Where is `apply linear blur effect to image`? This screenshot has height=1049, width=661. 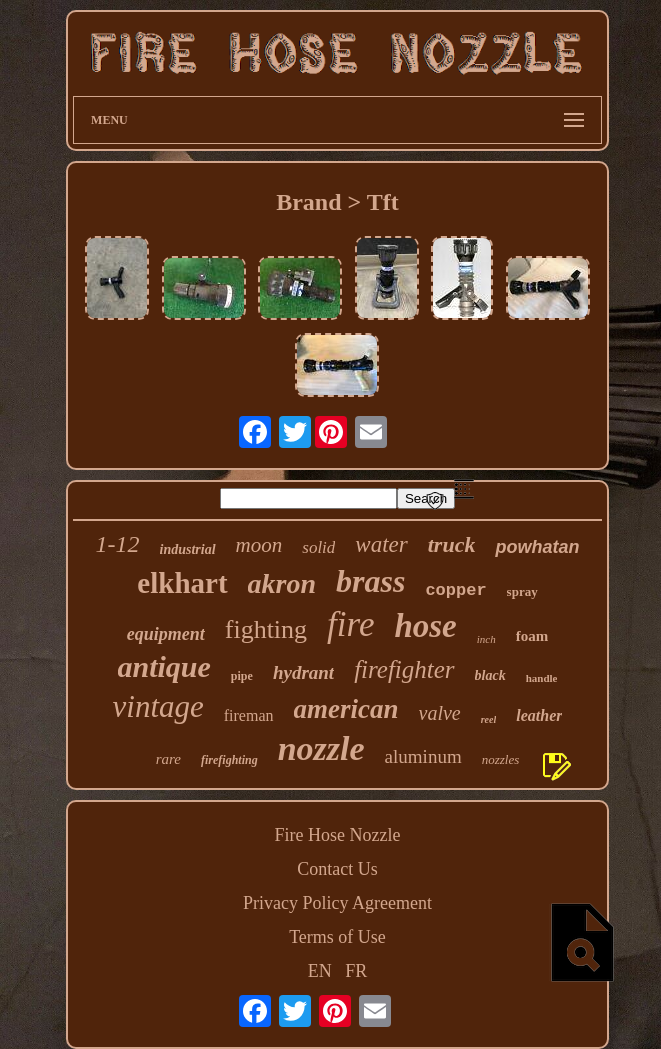 apply linear blur effect to image is located at coordinates (464, 489).